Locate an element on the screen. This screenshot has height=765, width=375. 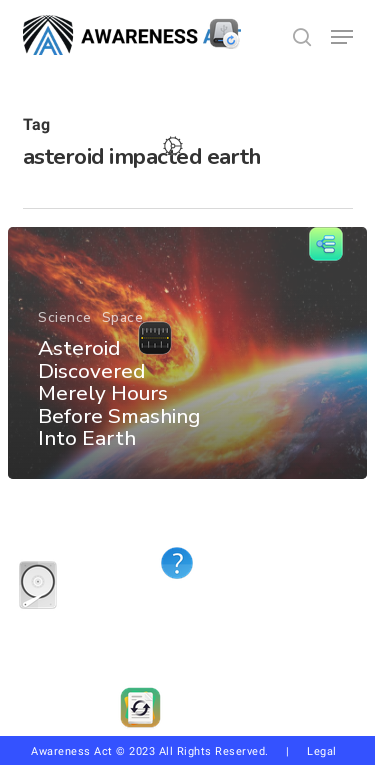
open the measure app to check dimensions is located at coordinates (155, 338).